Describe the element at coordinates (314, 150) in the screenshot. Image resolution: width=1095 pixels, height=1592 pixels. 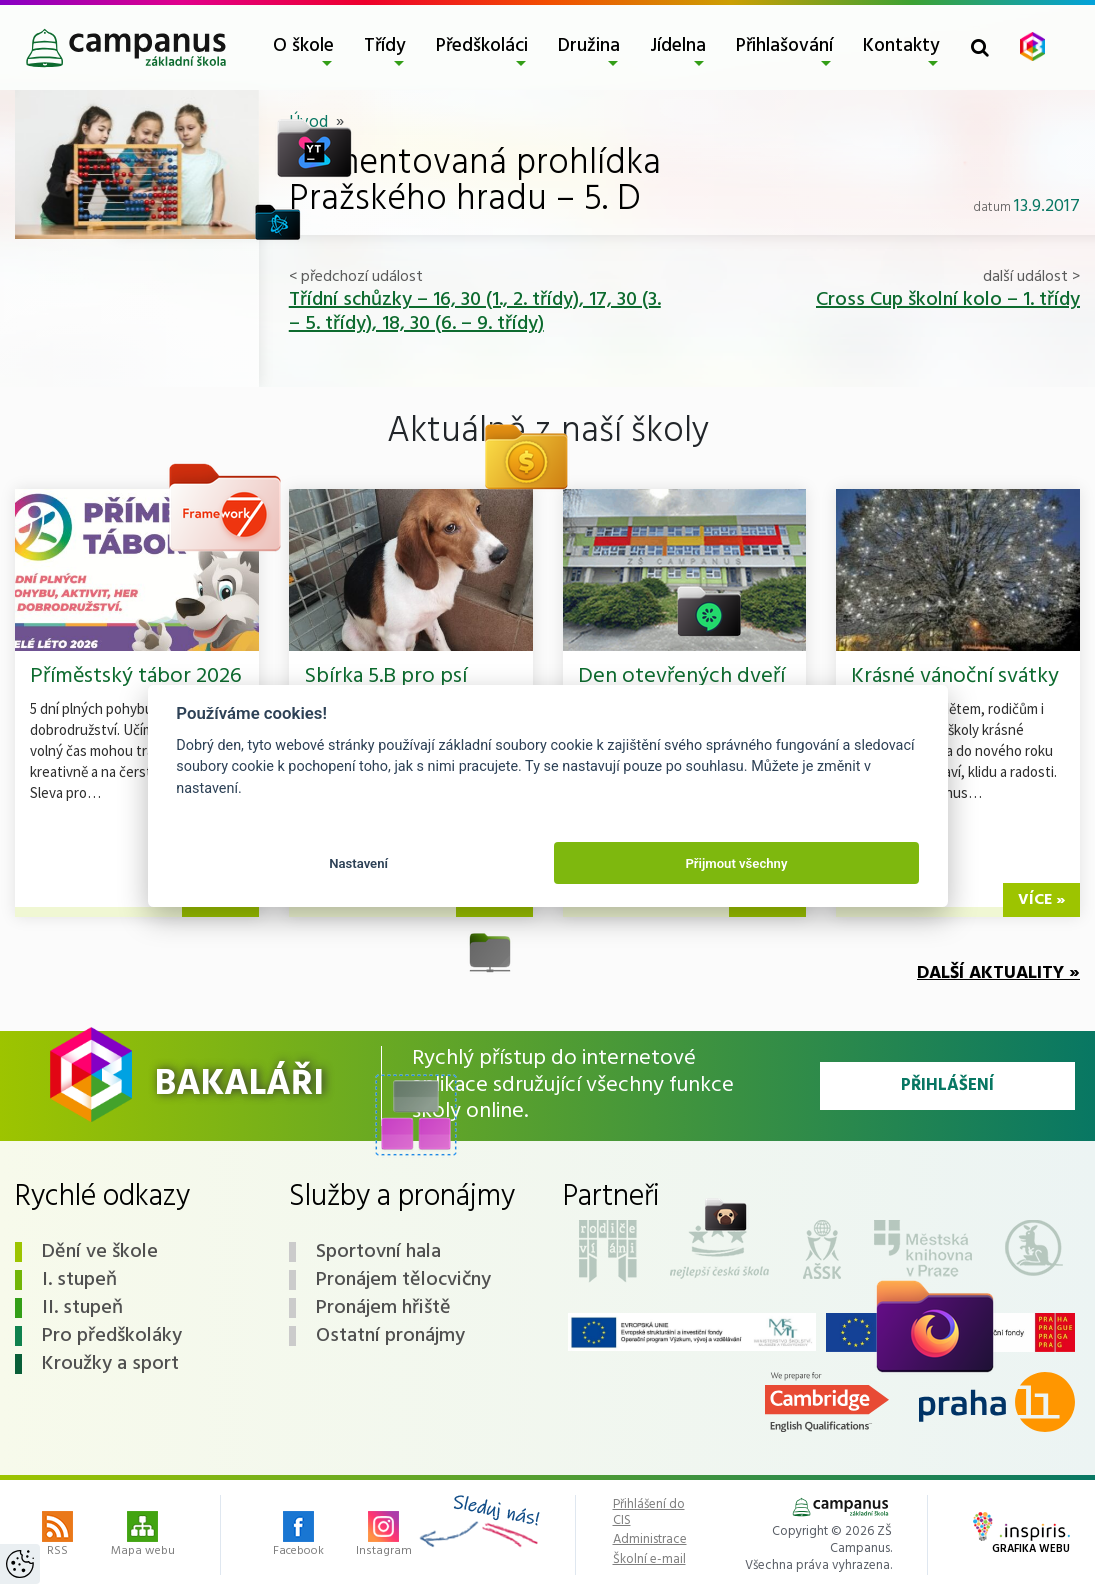
I see `open YouTrack project folder` at that location.